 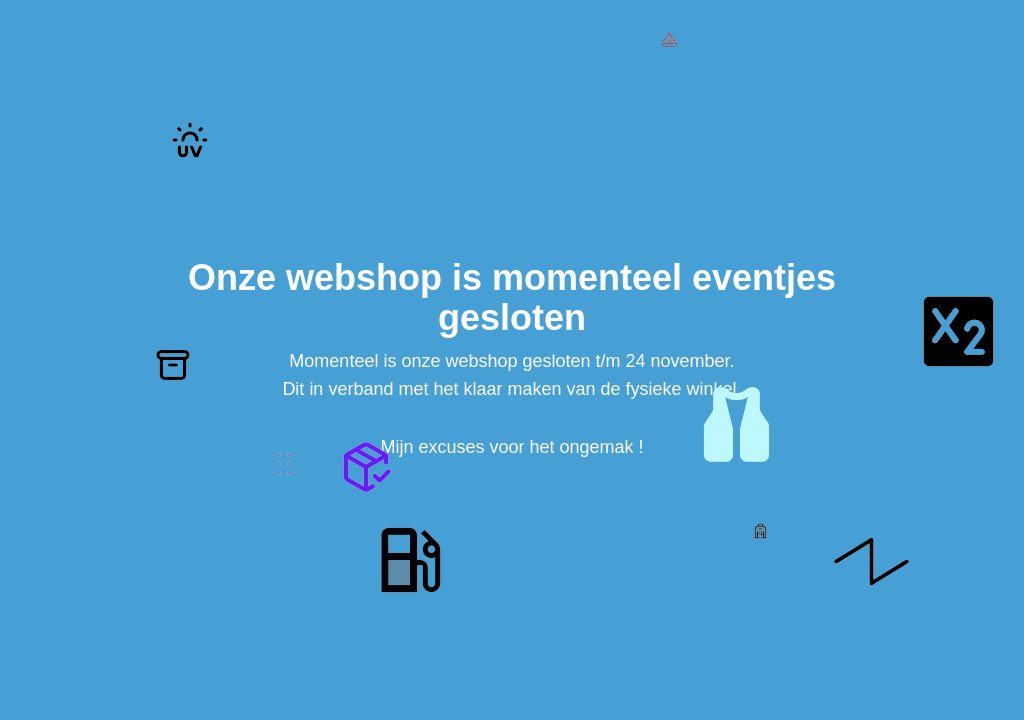 What do you see at coordinates (669, 40) in the screenshot?
I see `access sailing or boating features` at bounding box center [669, 40].